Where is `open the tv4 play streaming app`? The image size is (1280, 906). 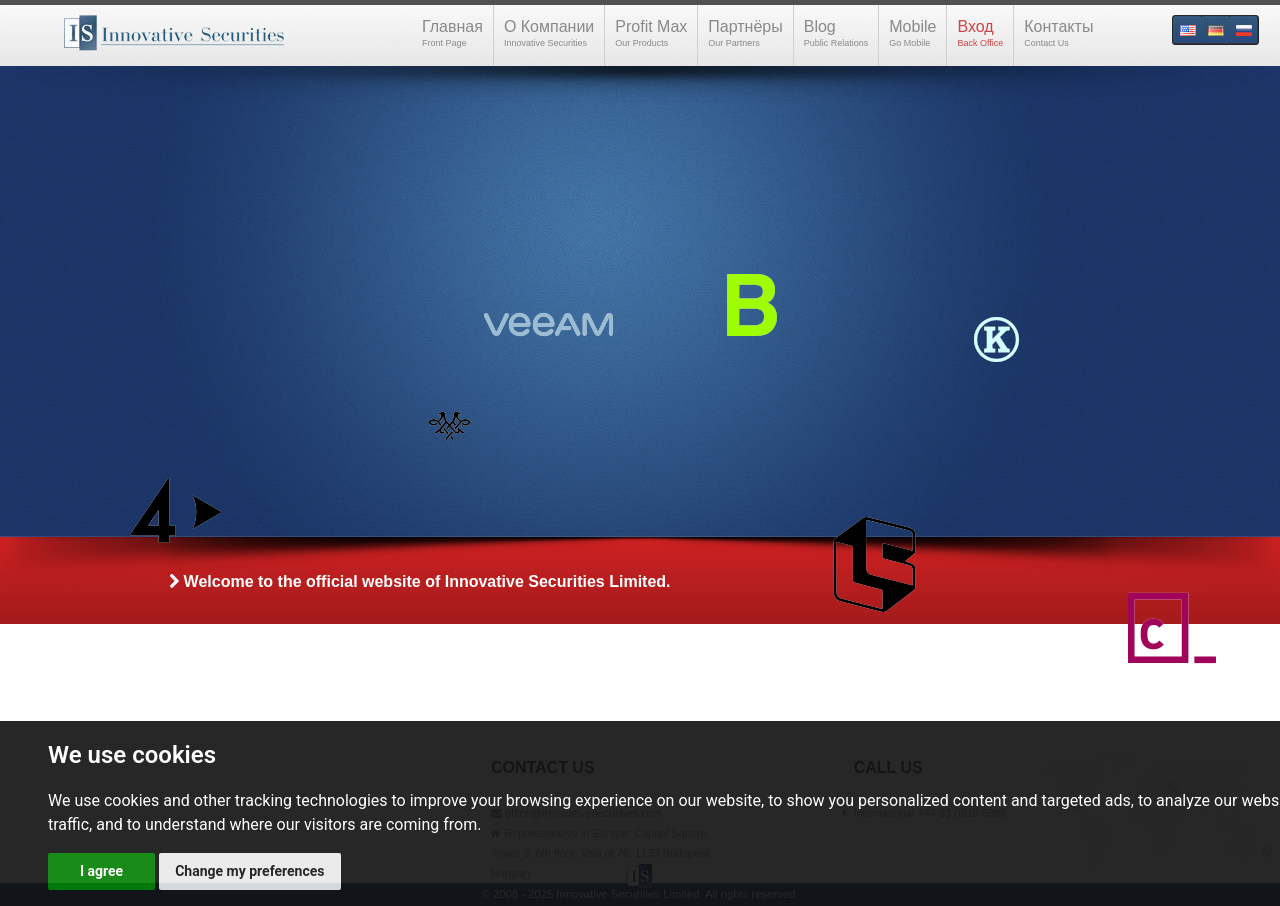 open the tv4 play streaming app is located at coordinates (175, 510).